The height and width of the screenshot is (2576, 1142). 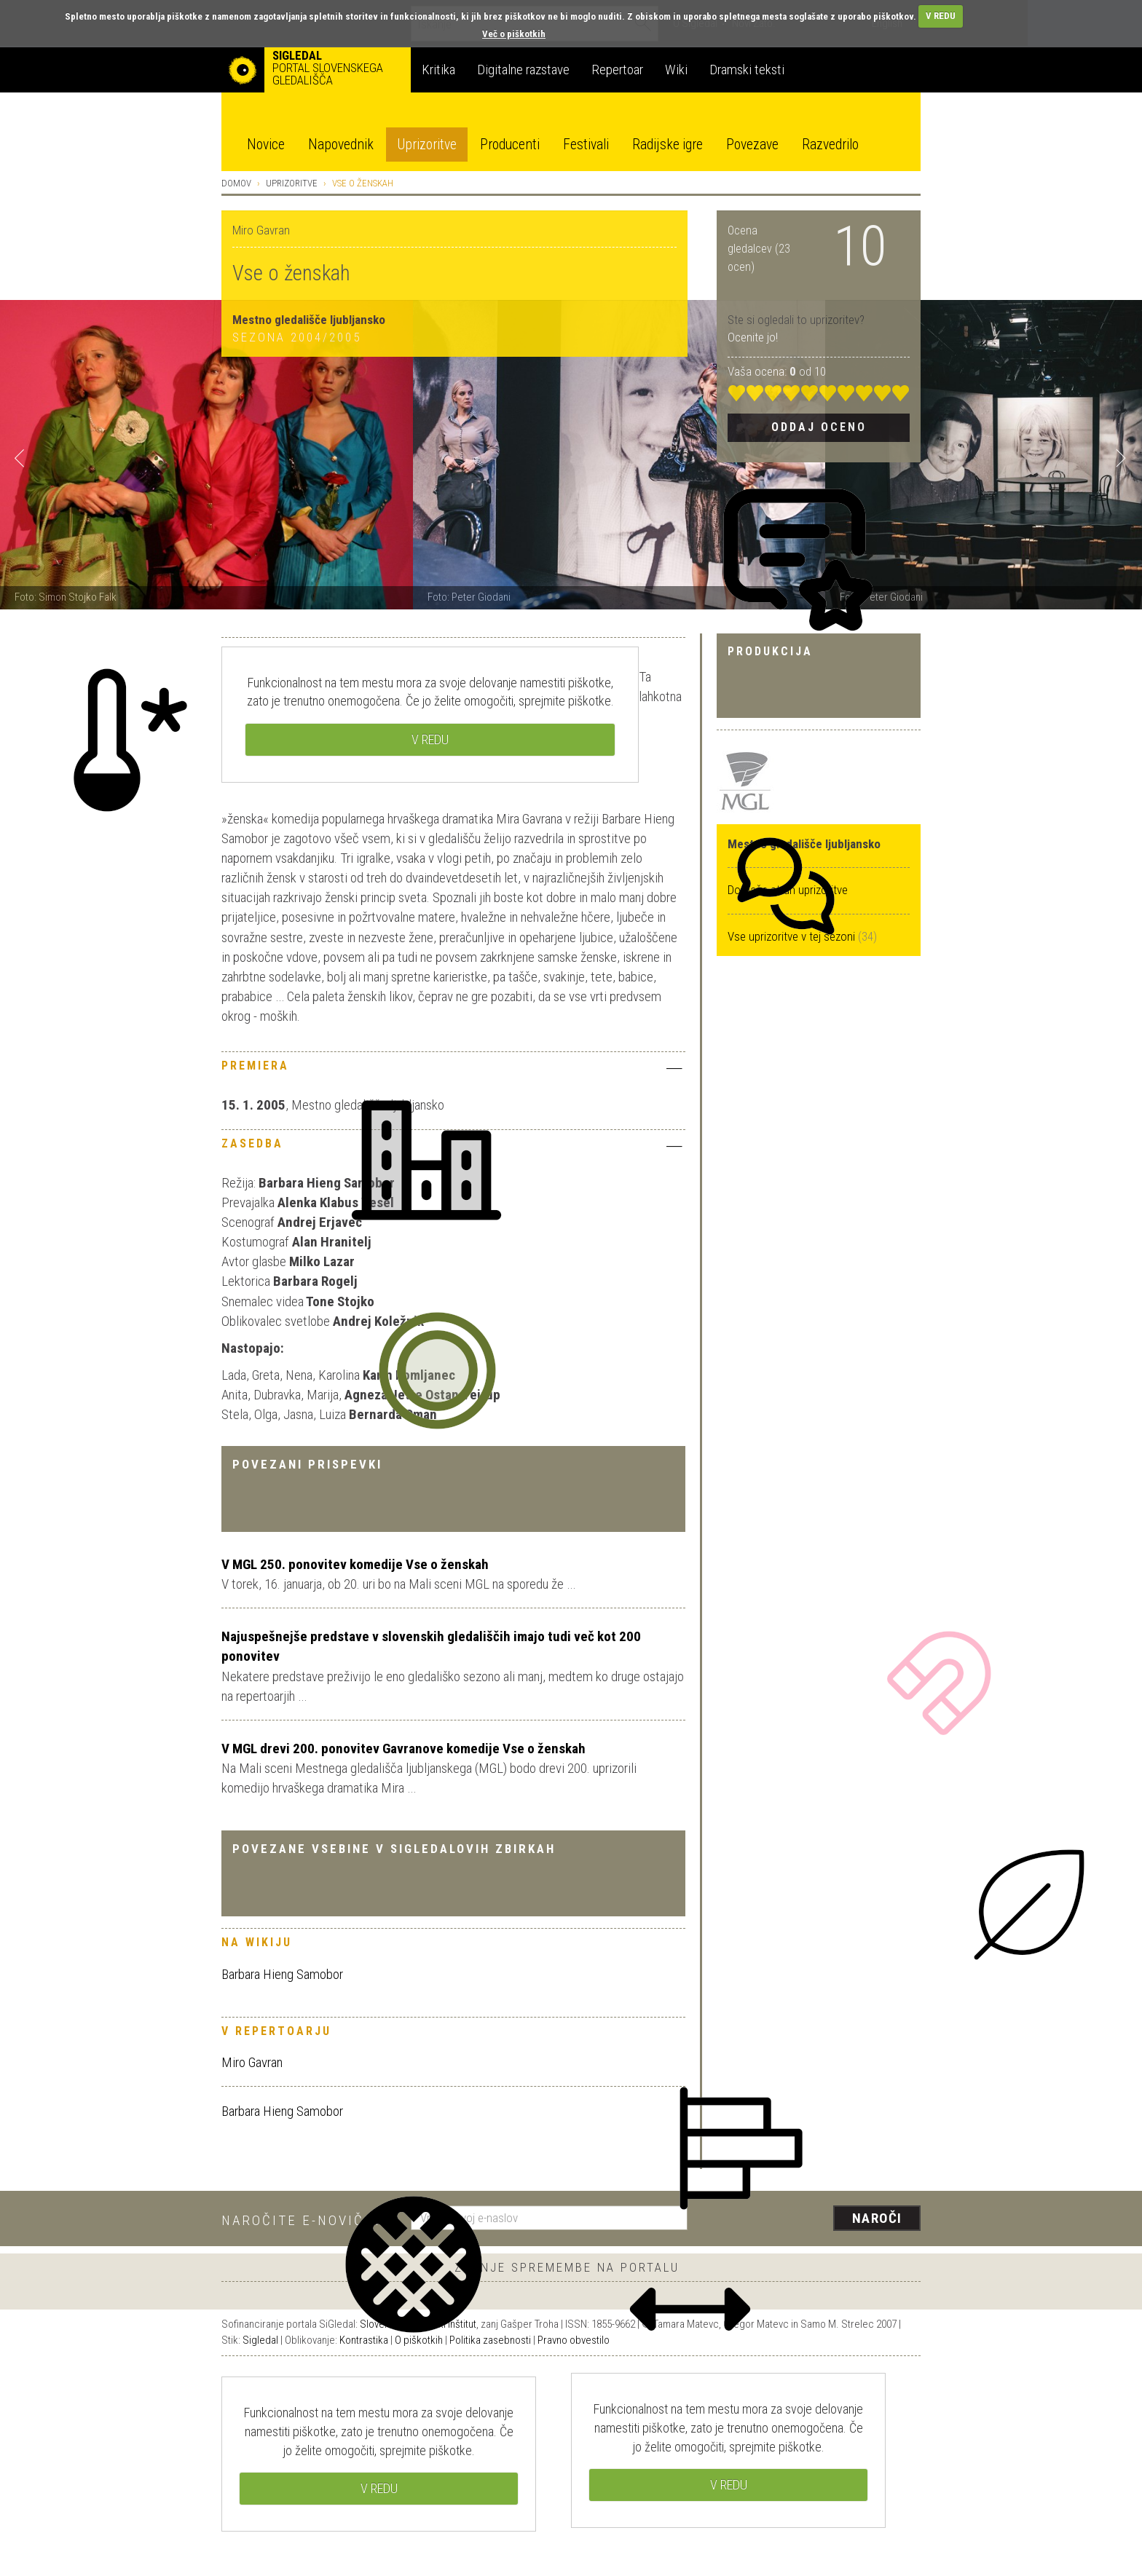 What do you see at coordinates (1029, 1905) in the screenshot?
I see `indicates eco-friendly or sustainable option` at bounding box center [1029, 1905].